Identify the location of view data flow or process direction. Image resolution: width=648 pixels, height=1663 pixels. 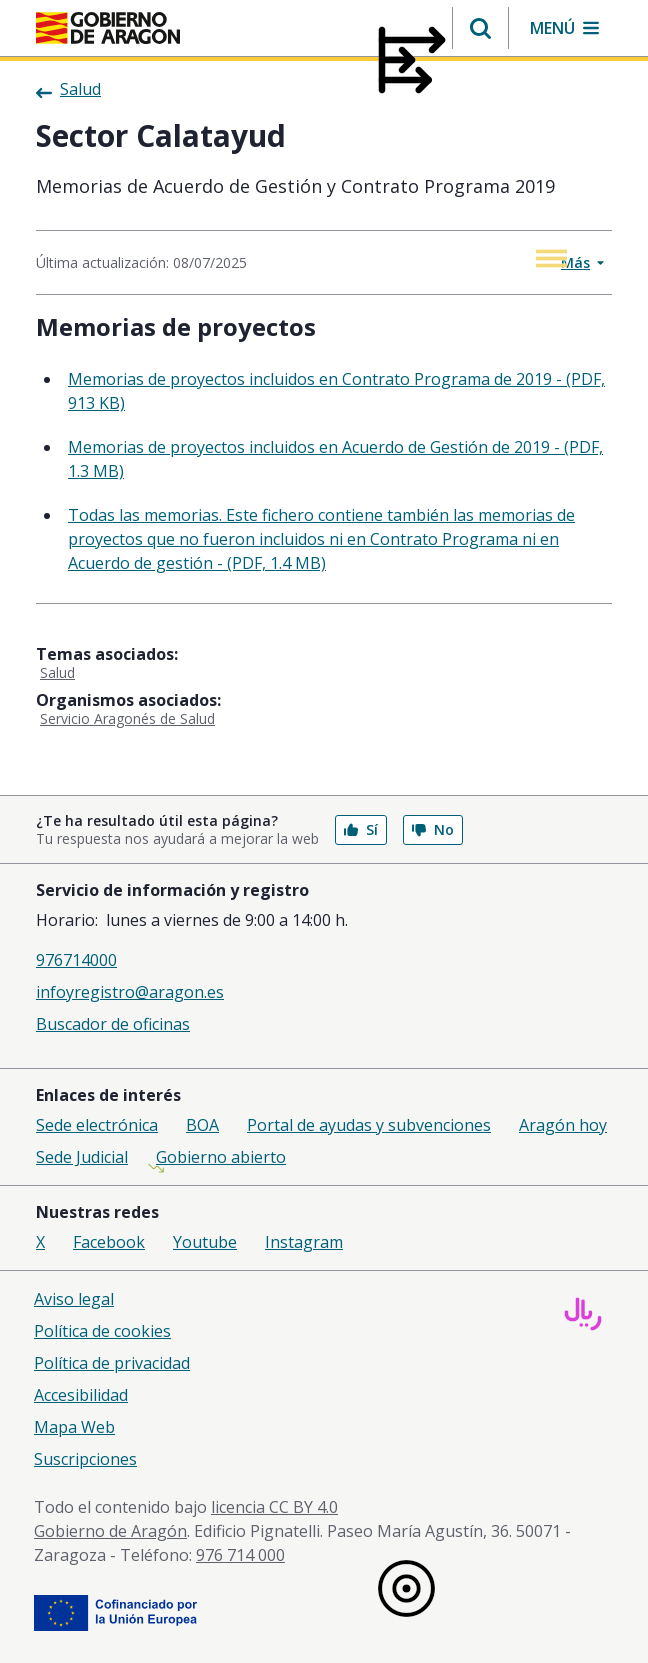
(412, 60).